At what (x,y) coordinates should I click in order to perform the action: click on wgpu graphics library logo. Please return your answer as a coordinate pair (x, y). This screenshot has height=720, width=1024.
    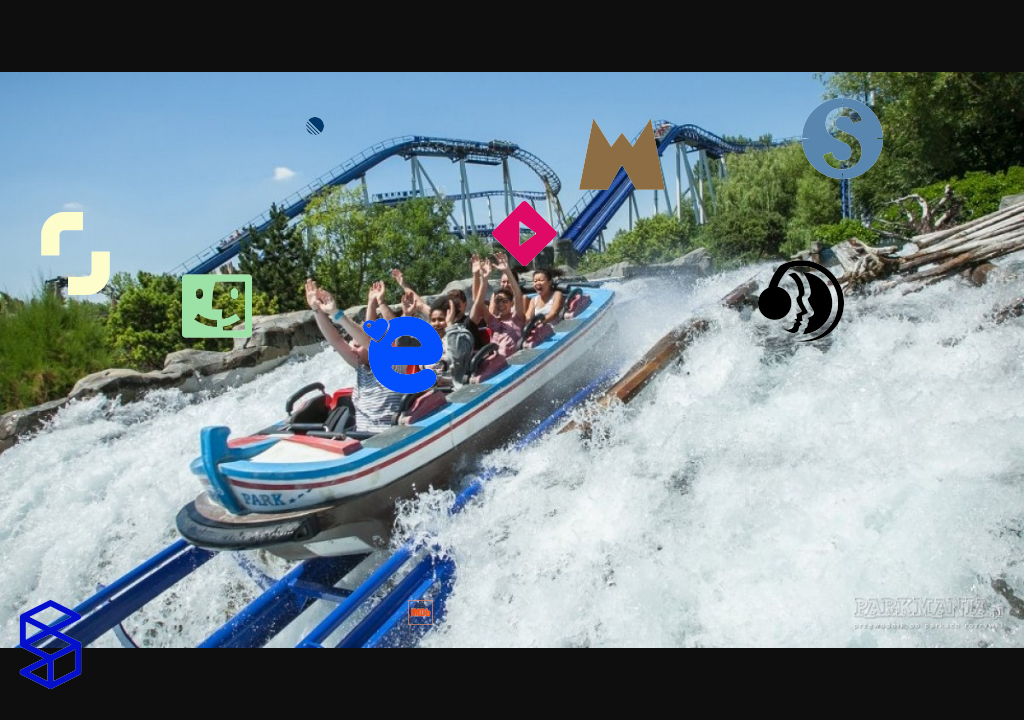
    Looking at the image, I should click on (622, 154).